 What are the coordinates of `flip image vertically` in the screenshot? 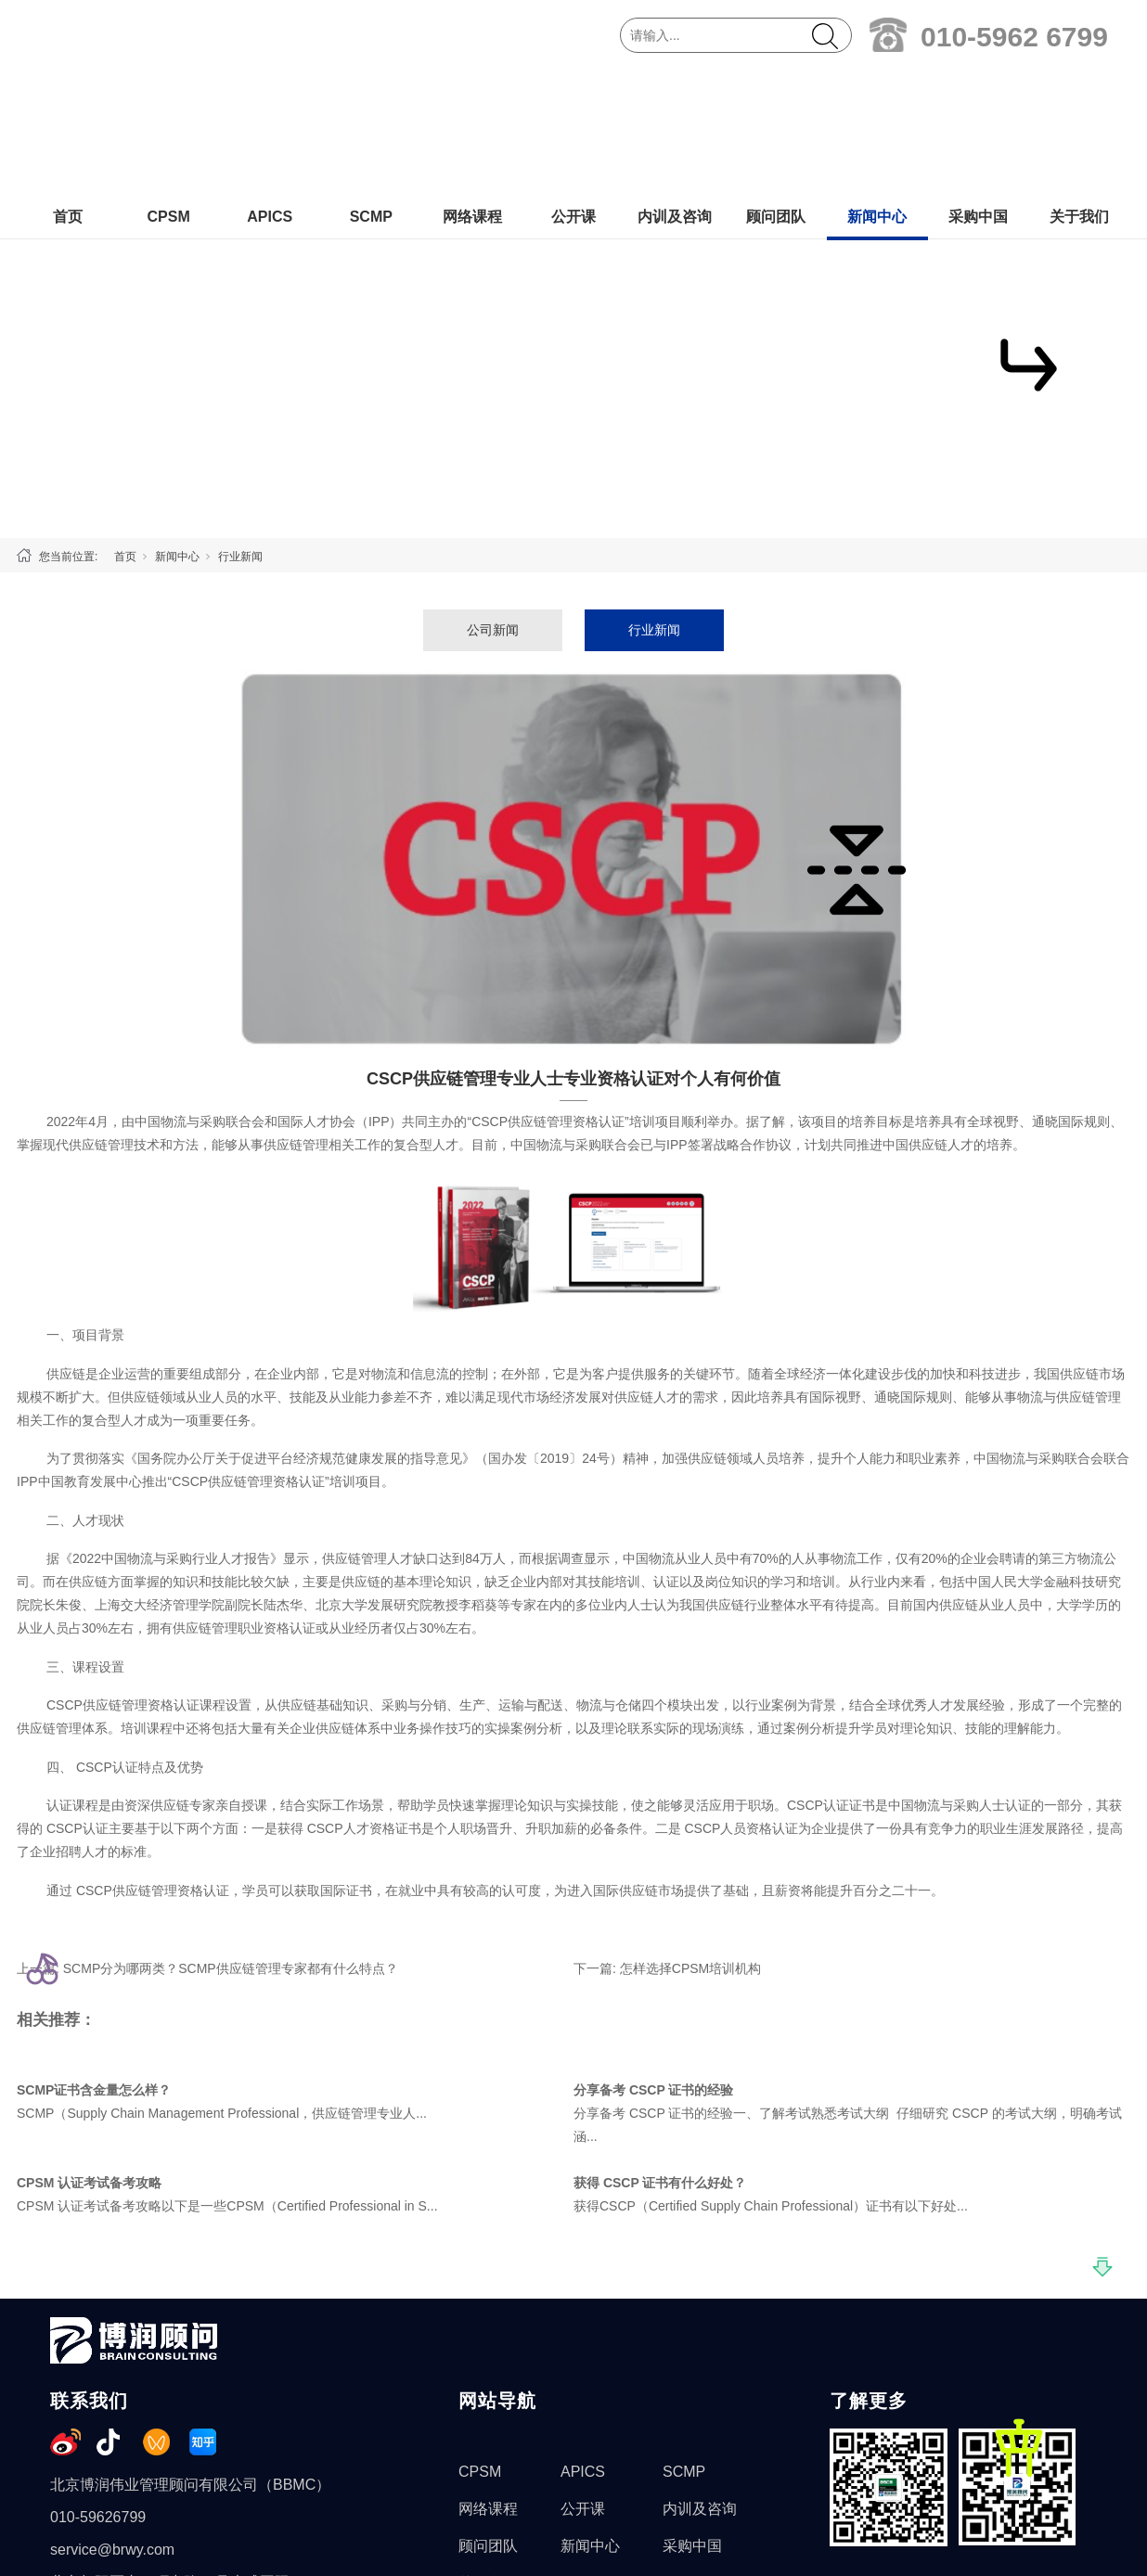 It's located at (857, 870).